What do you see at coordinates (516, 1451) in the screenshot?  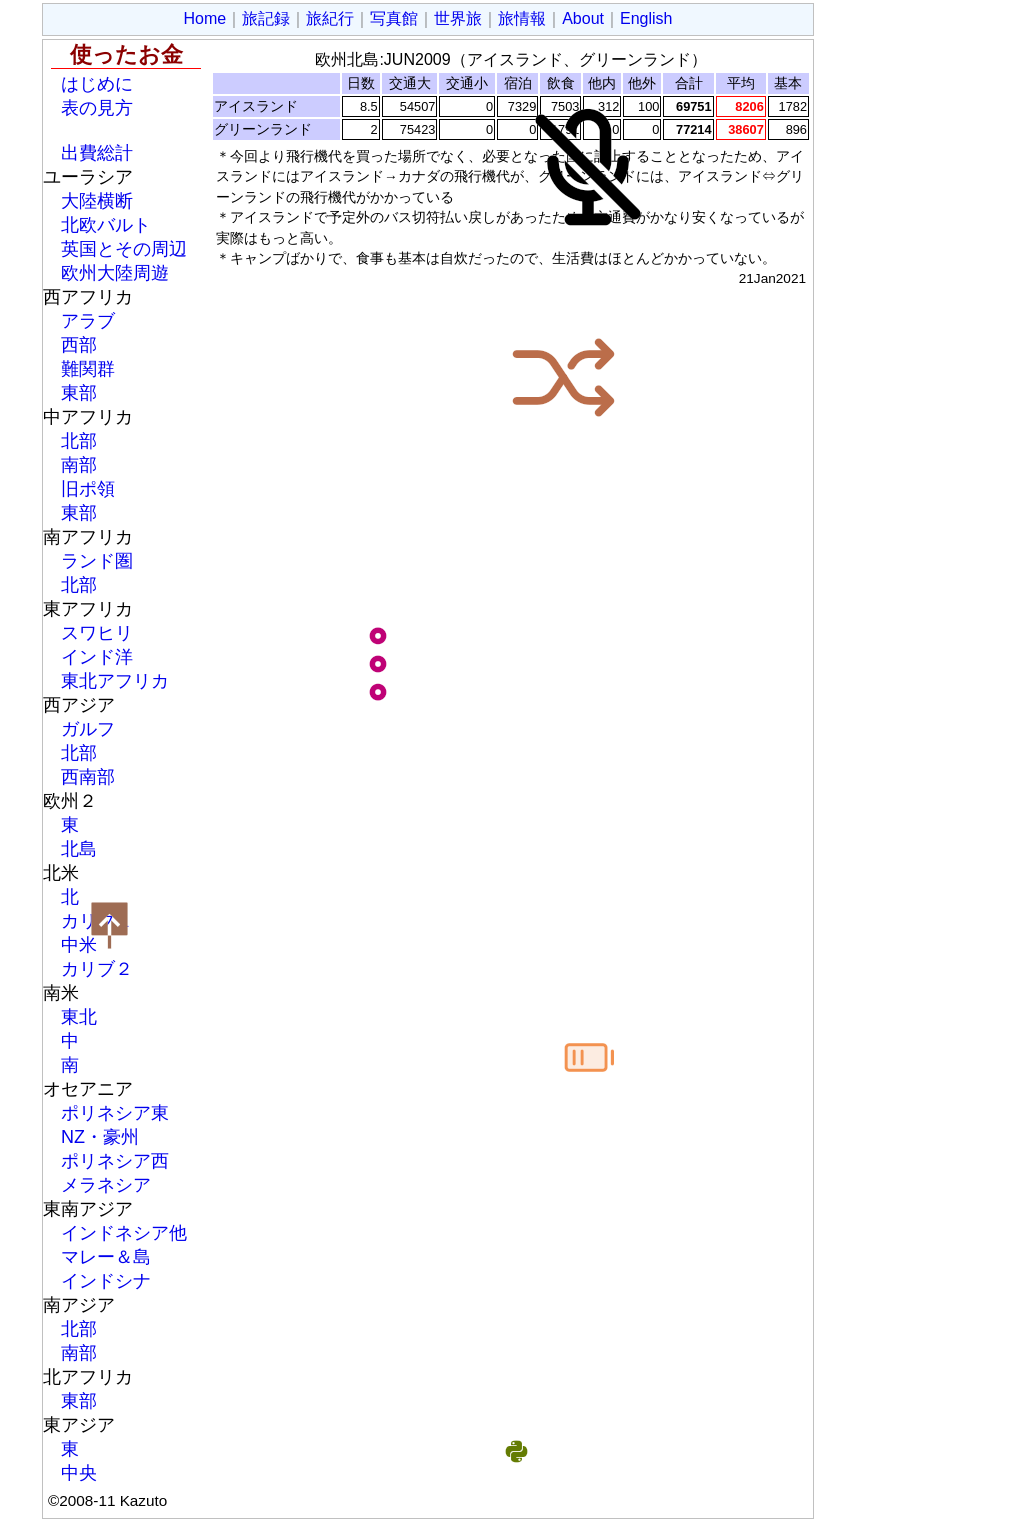 I see `indicates python programming language support` at bounding box center [516, 1451].